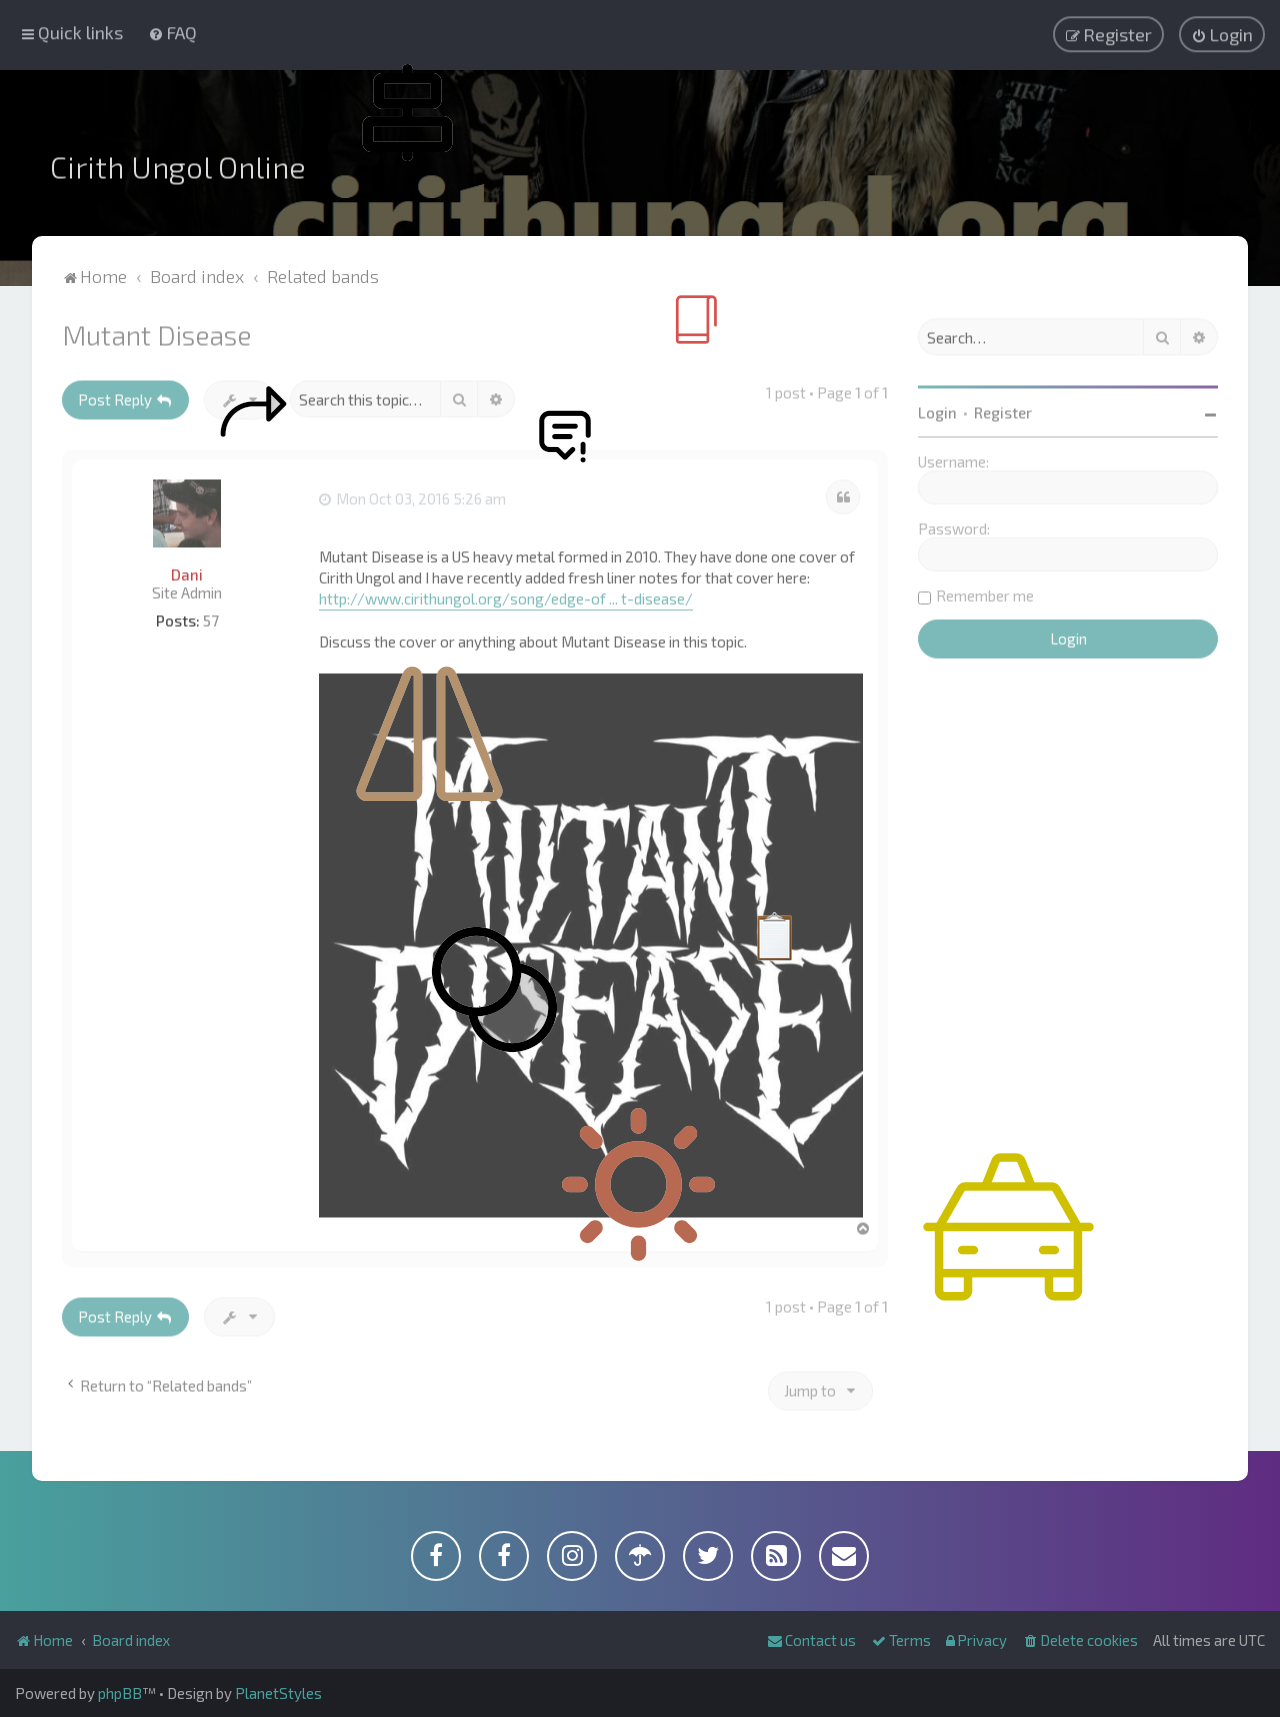  Describe the element at coordinates (774, 936) in the screenshot. I see `access clipboard contents` at that location.